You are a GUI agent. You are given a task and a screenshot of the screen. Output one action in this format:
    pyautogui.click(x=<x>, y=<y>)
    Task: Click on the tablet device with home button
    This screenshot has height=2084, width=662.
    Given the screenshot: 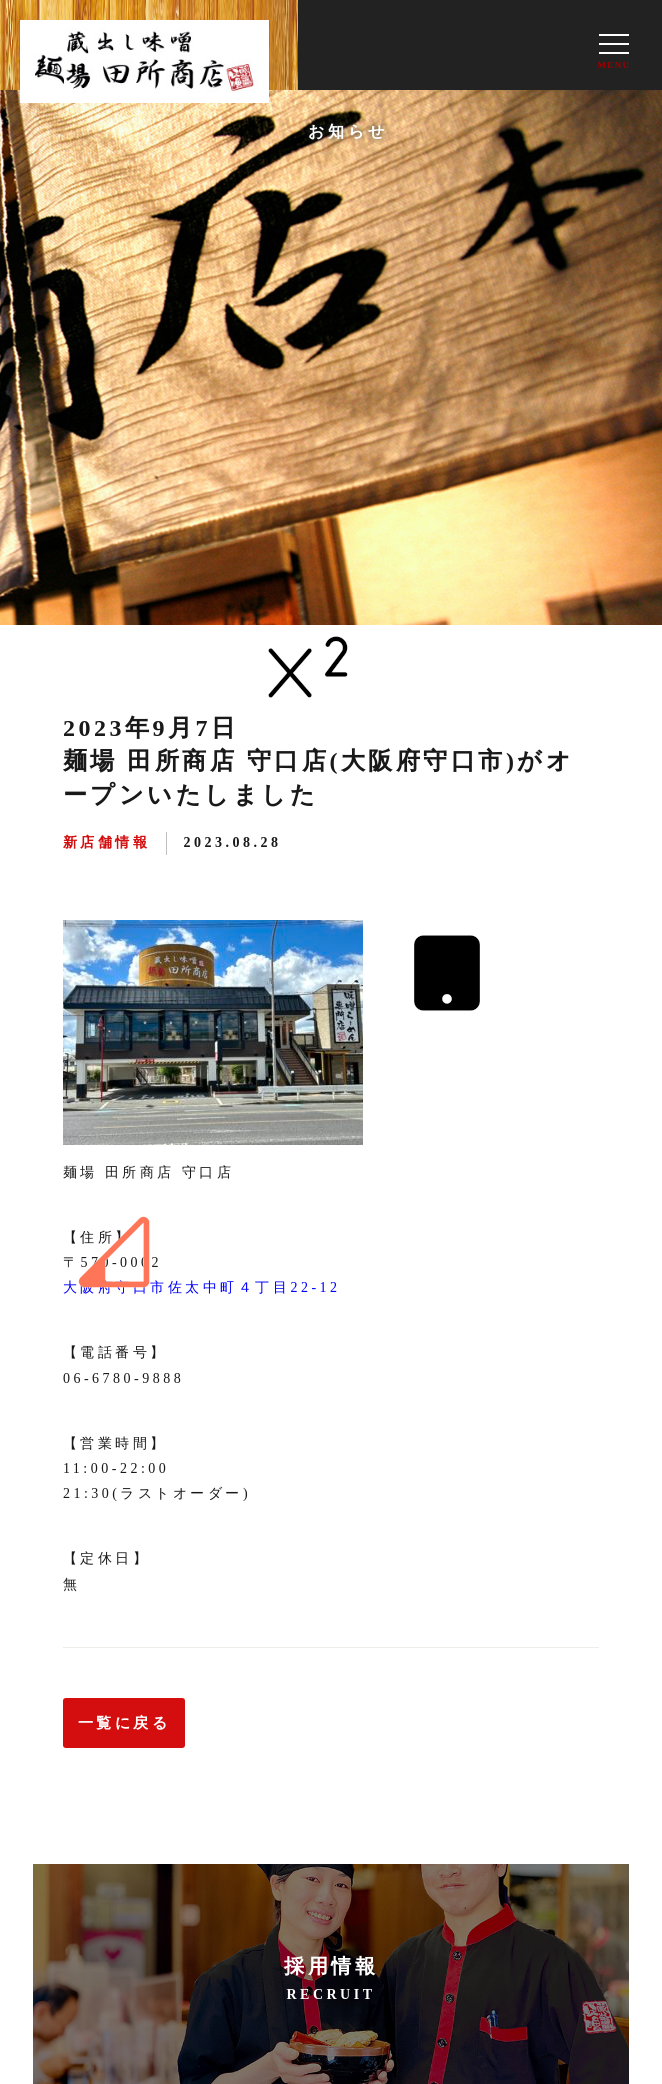 What is the action you would take?
    pyautogui.click(x=447, y=973)
    